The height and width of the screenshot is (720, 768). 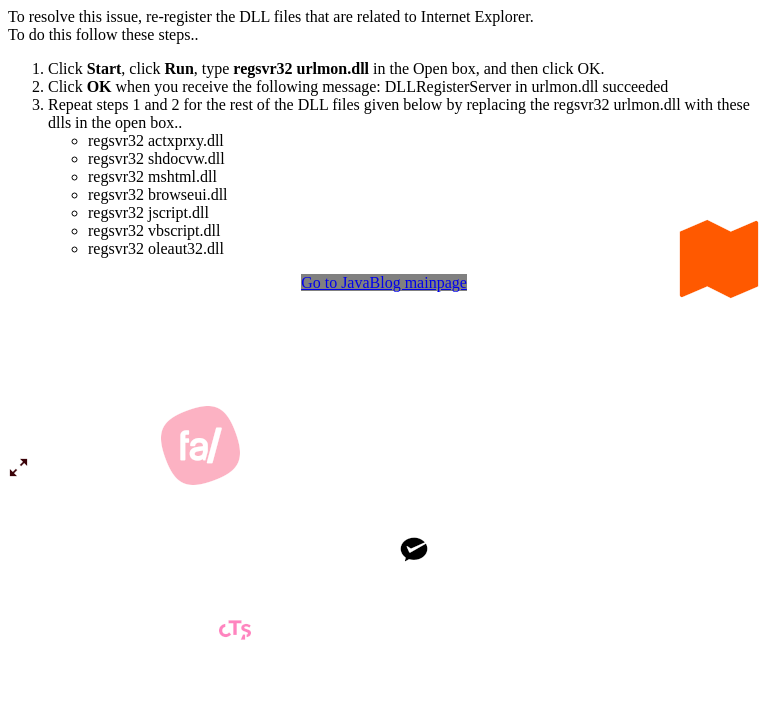 I want to click on open map view, so click(x=719, y=259).